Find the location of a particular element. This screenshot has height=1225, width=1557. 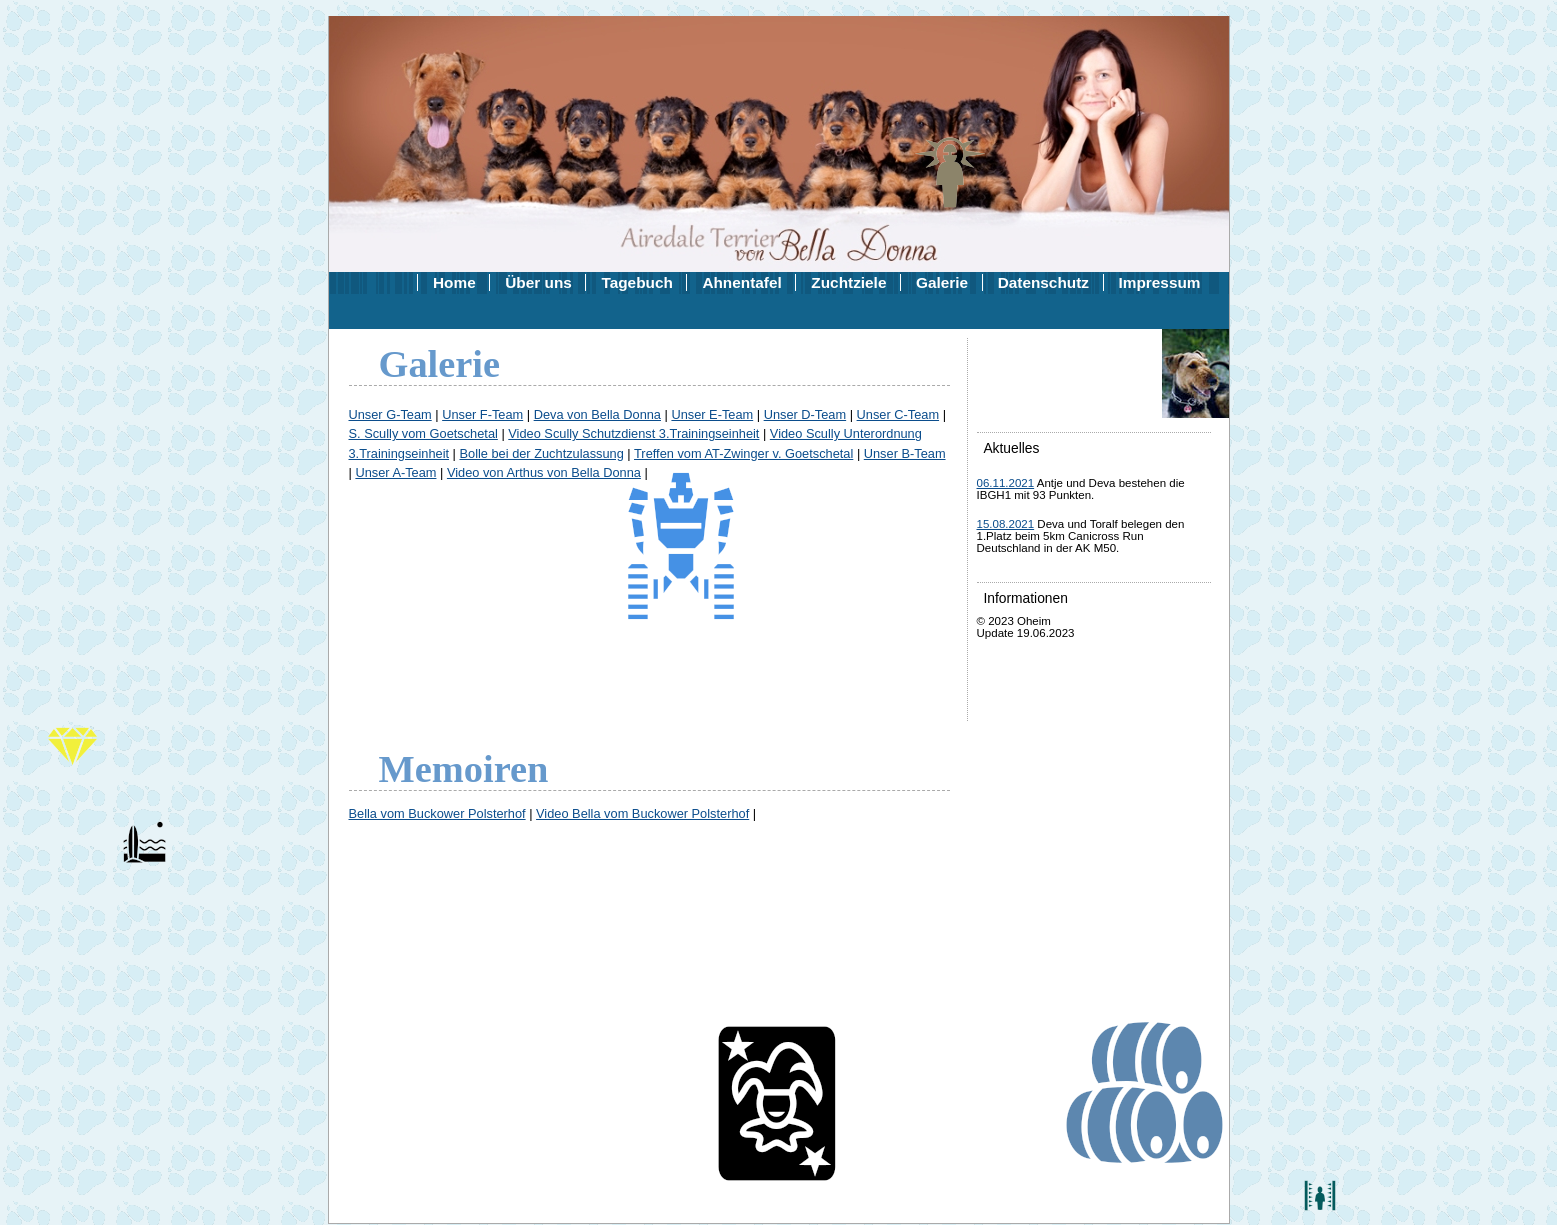

indicates a trap or hazard zone in a game is located at coordinates (1320, 1195).